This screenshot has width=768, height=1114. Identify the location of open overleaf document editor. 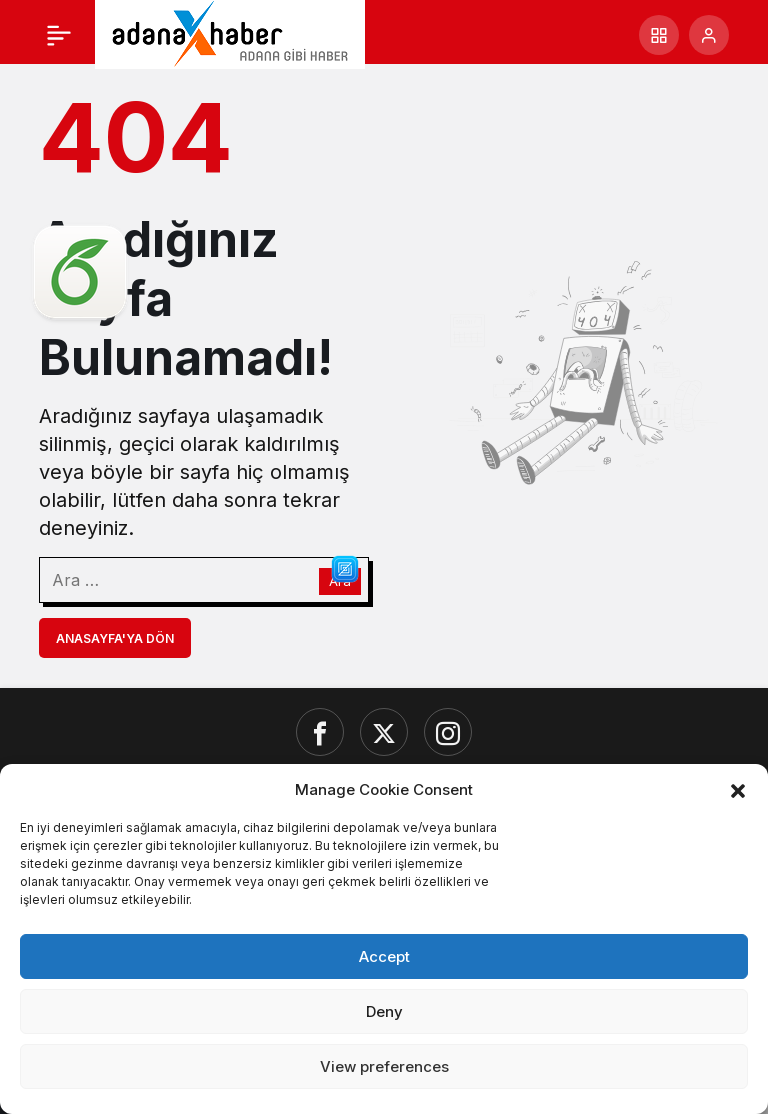
(80, 272).